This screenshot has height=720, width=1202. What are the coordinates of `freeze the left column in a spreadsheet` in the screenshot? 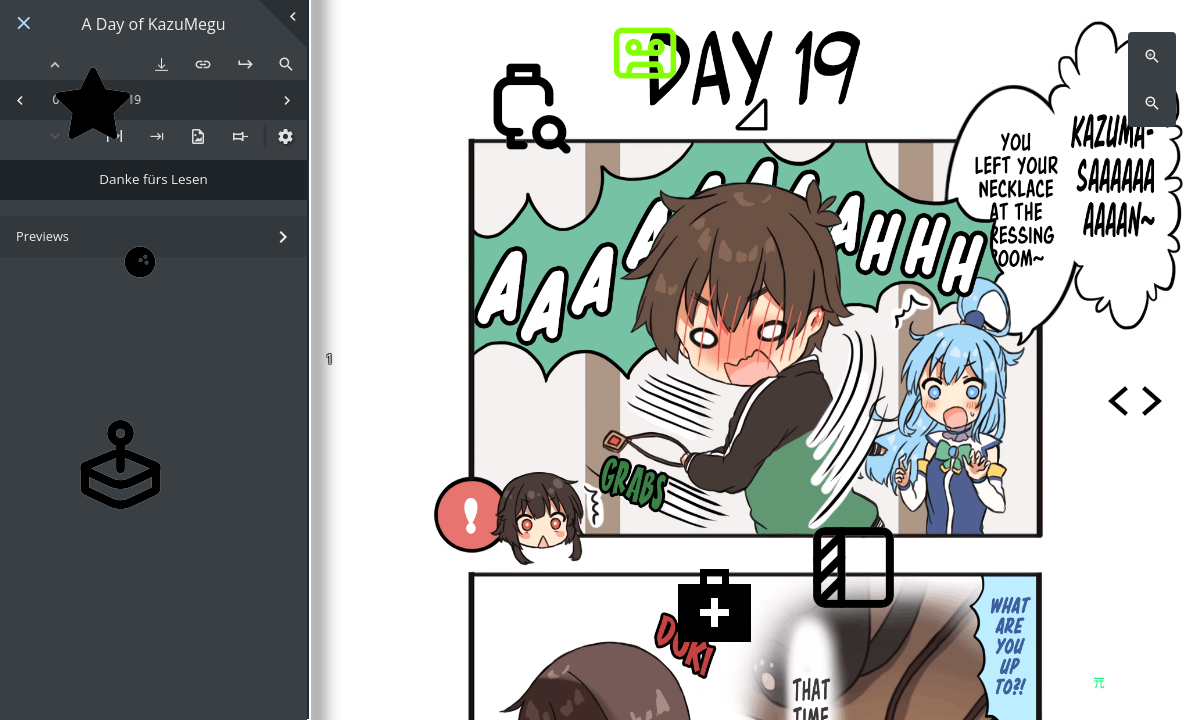 It's located at (853, 567).